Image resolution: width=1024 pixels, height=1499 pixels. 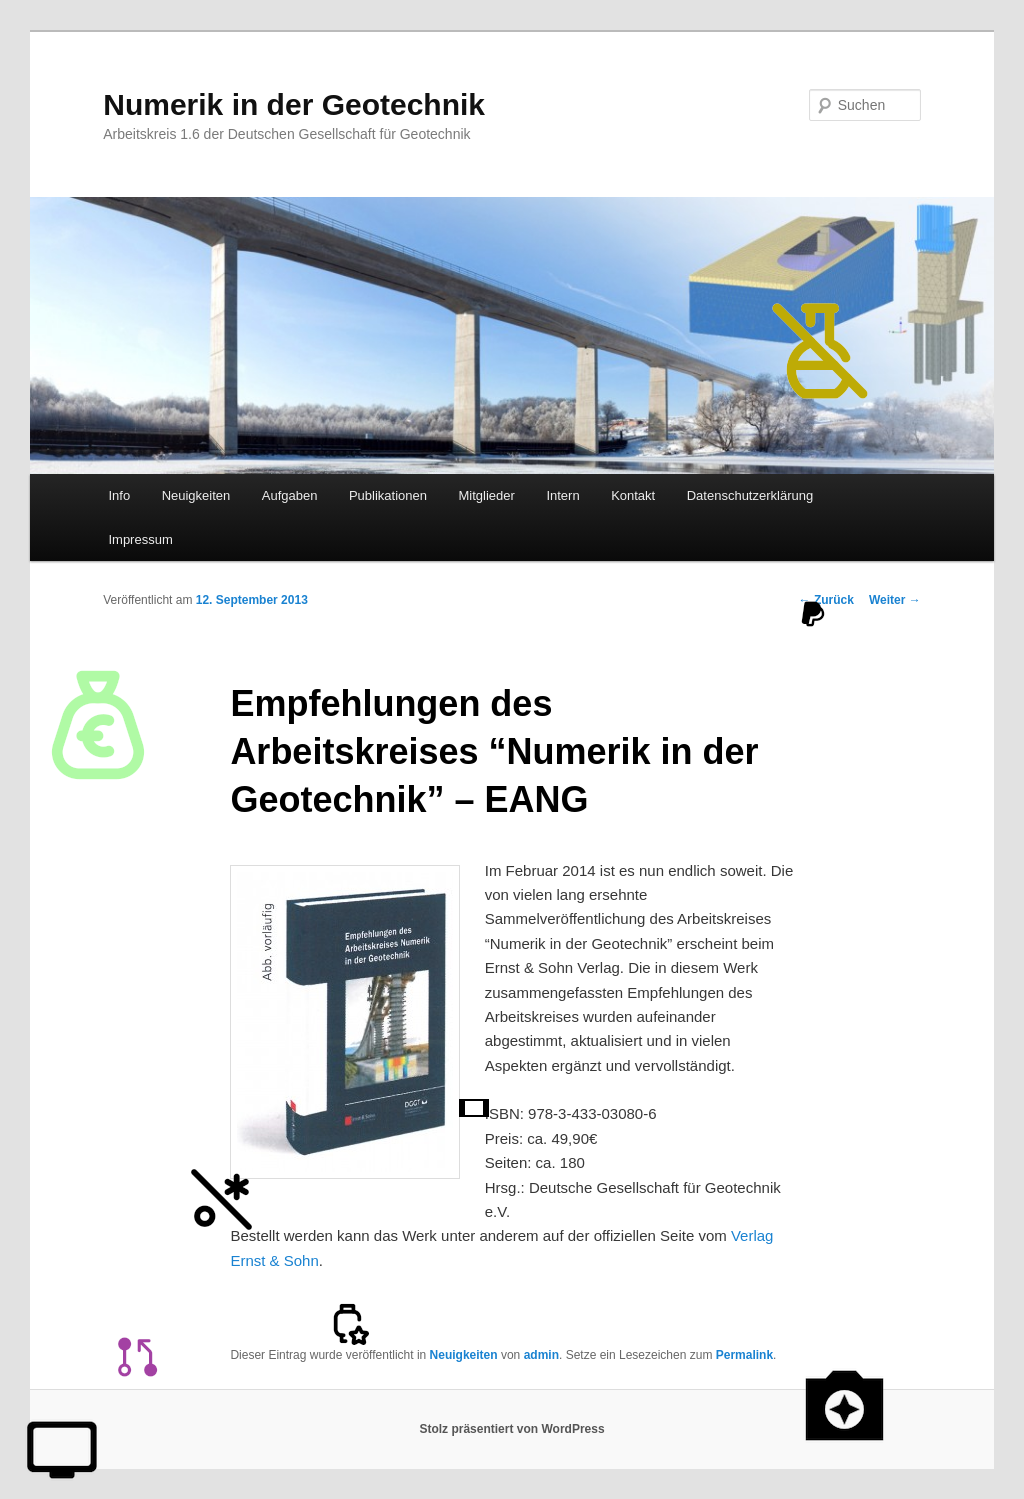 I want to click on pay with PayPal, so click(x=813, y=614).